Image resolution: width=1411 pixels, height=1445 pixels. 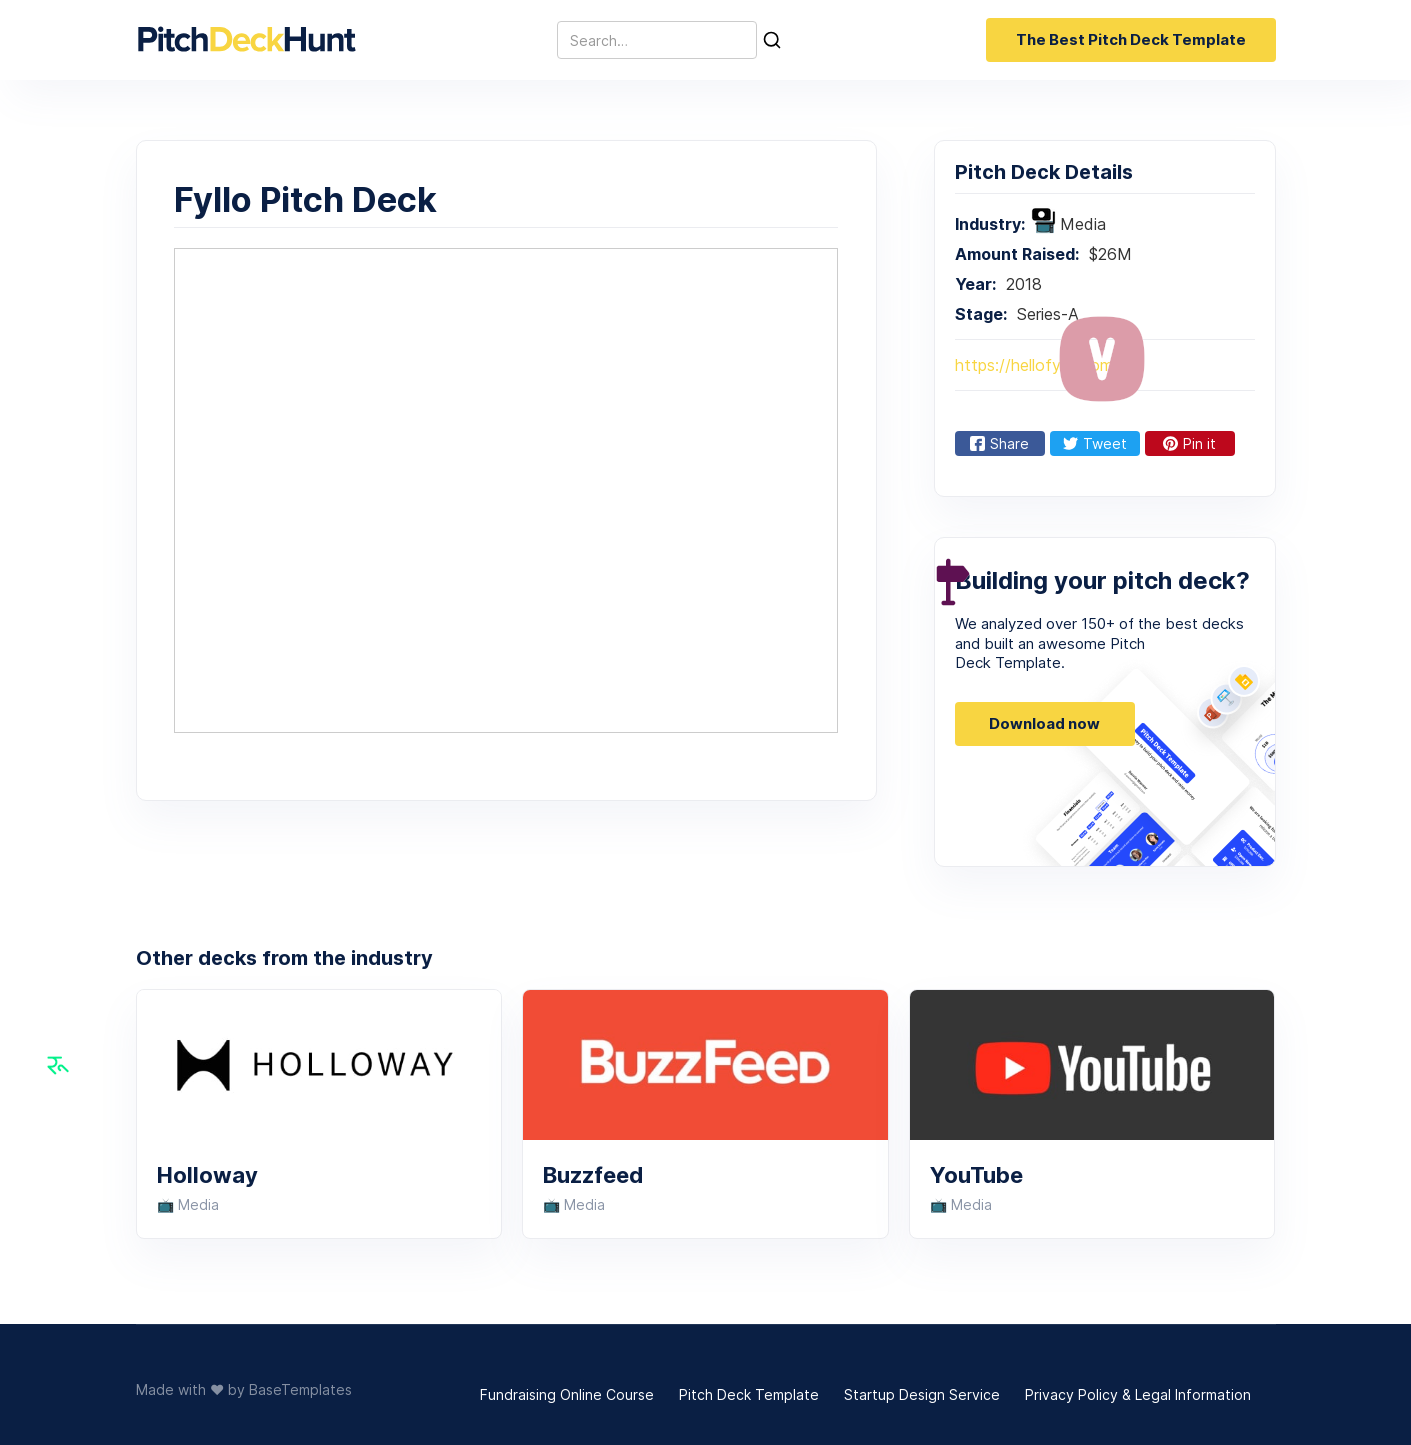 What do you see at coordinates (1043, 216) in the screenshot?
I see `access payment methods` at bounding box center [1043, 216].